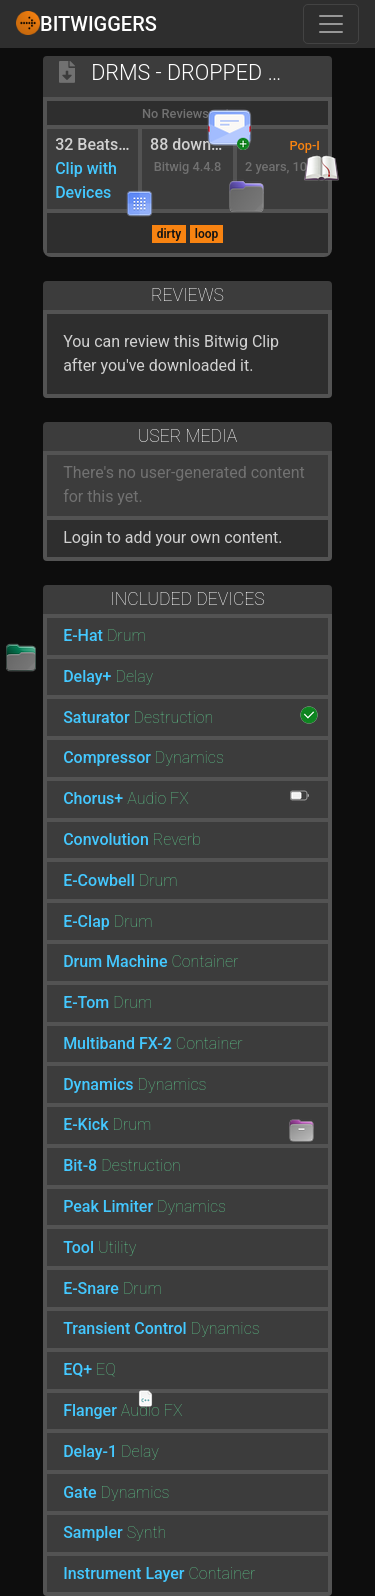  I want to click on open folder to view contents, so click(246, 196).